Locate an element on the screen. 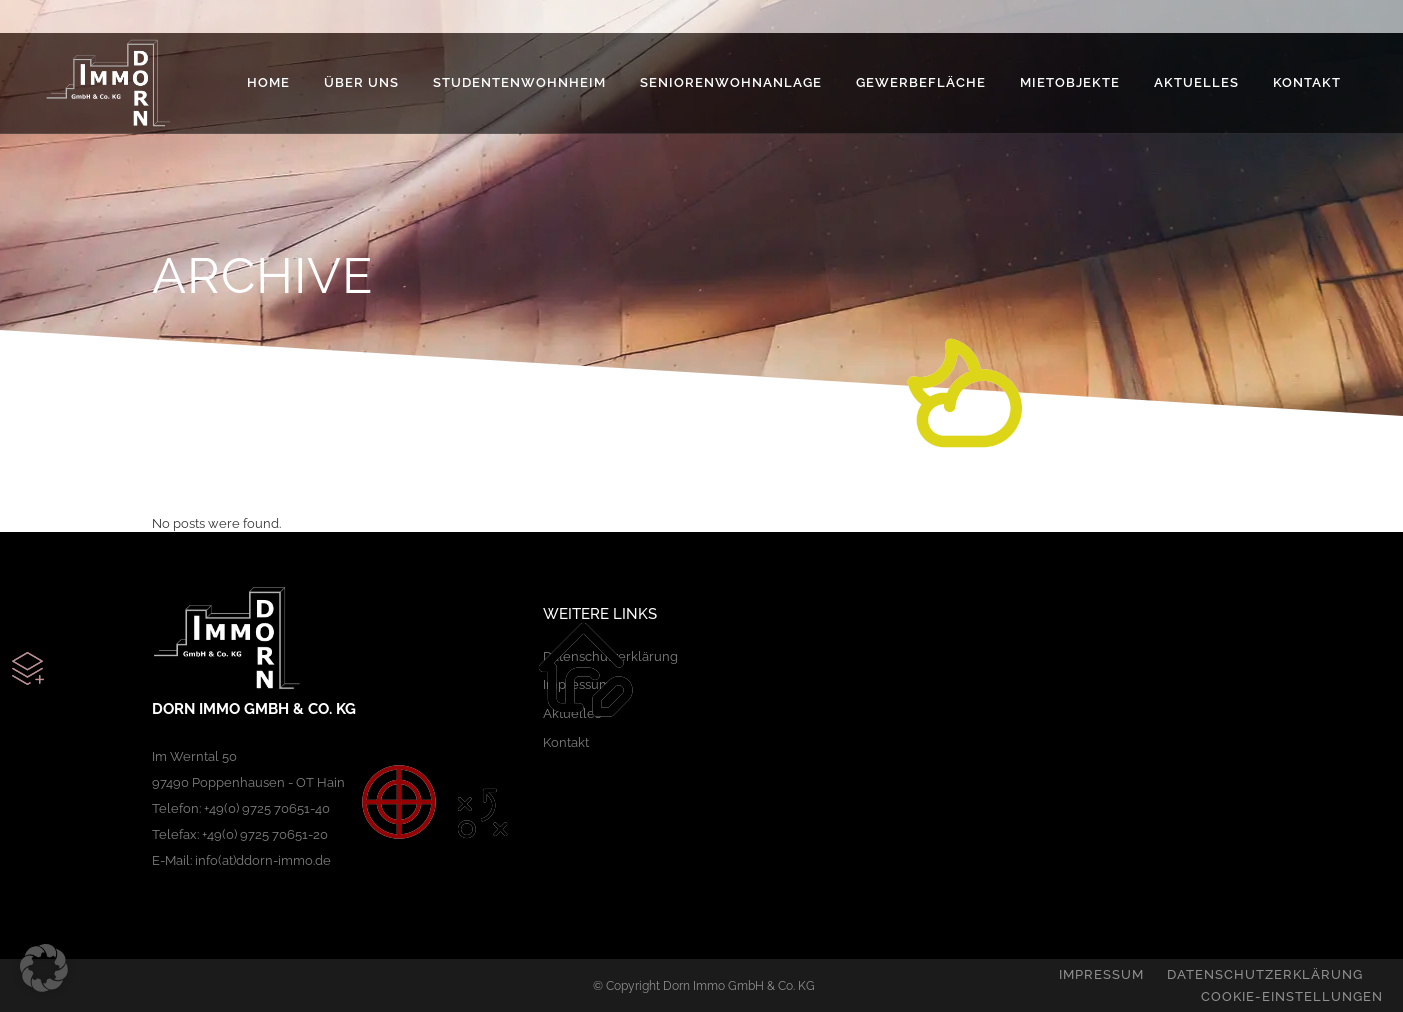 Image resolution: width=1403 pixels, height=1012 pixels. indicates nighttime or evening weather conditions is located at coordinates (961, 398).